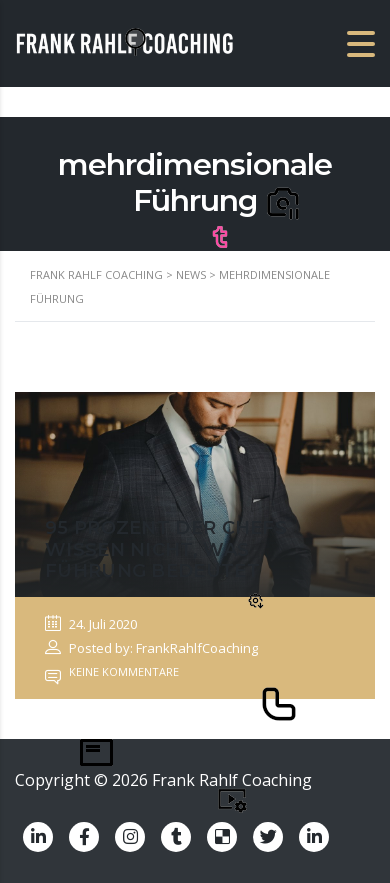 The image size is (390, 883). What do you see at coordinates (232, 799) in the screenshot?
I see `adjust video playback settings` at bounding box center [232, 799].